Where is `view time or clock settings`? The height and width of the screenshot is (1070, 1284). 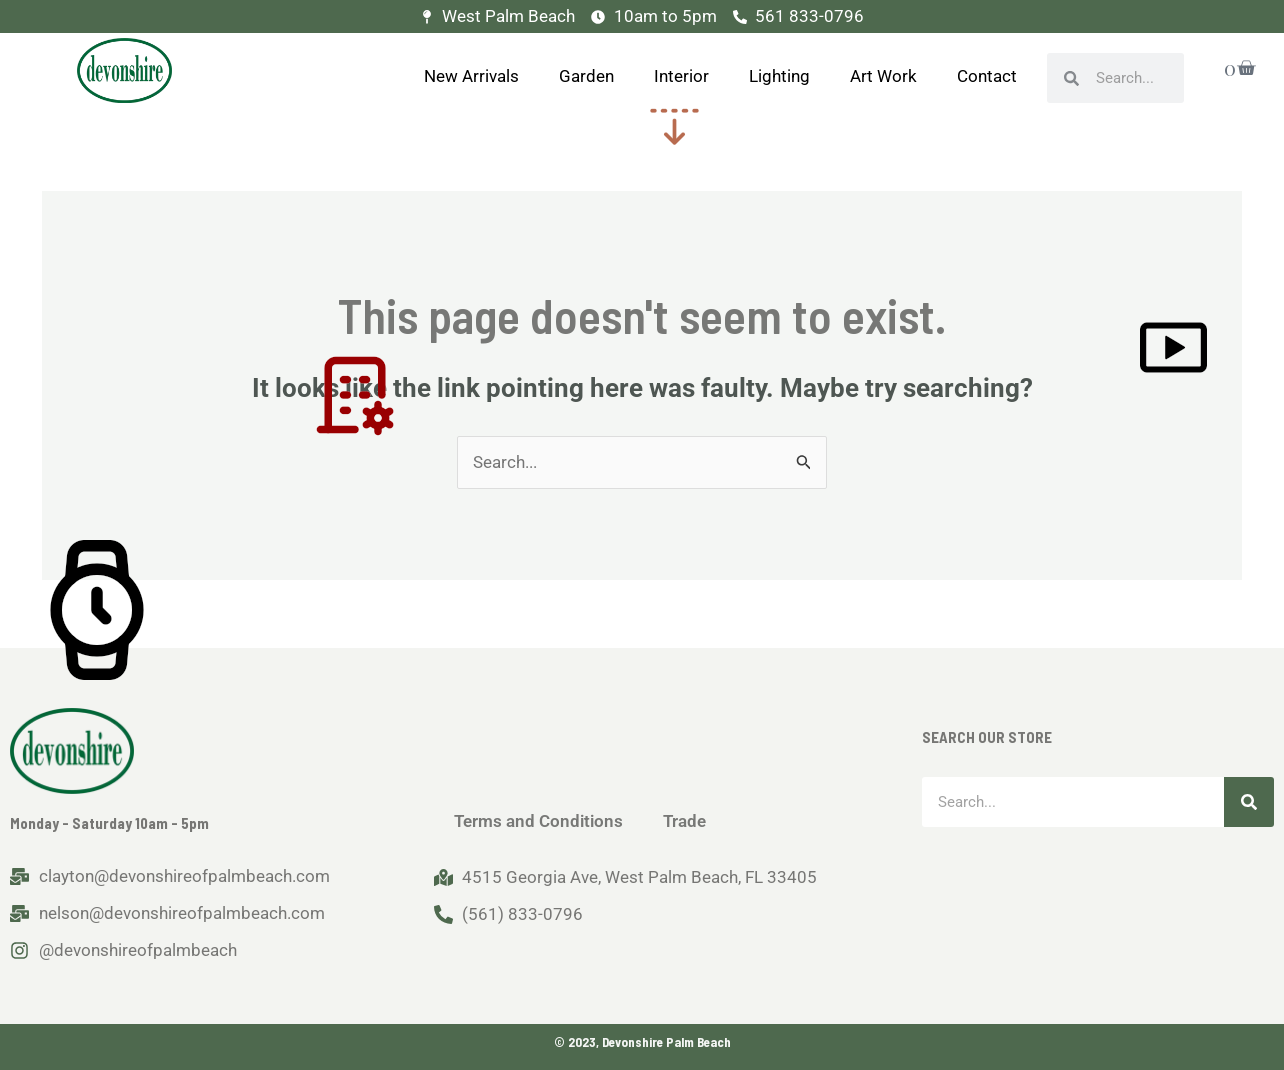 view time or clock settings is located at coordinates (97, 610).